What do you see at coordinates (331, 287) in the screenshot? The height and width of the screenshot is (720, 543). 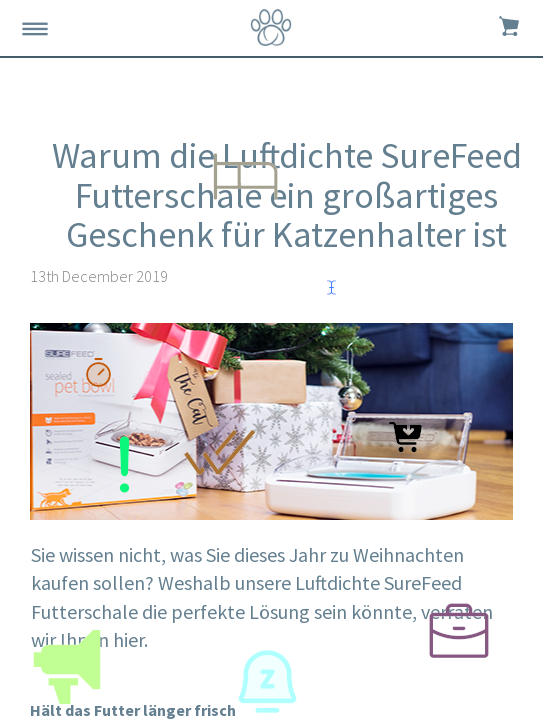 I see `text input field is active` at bounding box center [331, 287].